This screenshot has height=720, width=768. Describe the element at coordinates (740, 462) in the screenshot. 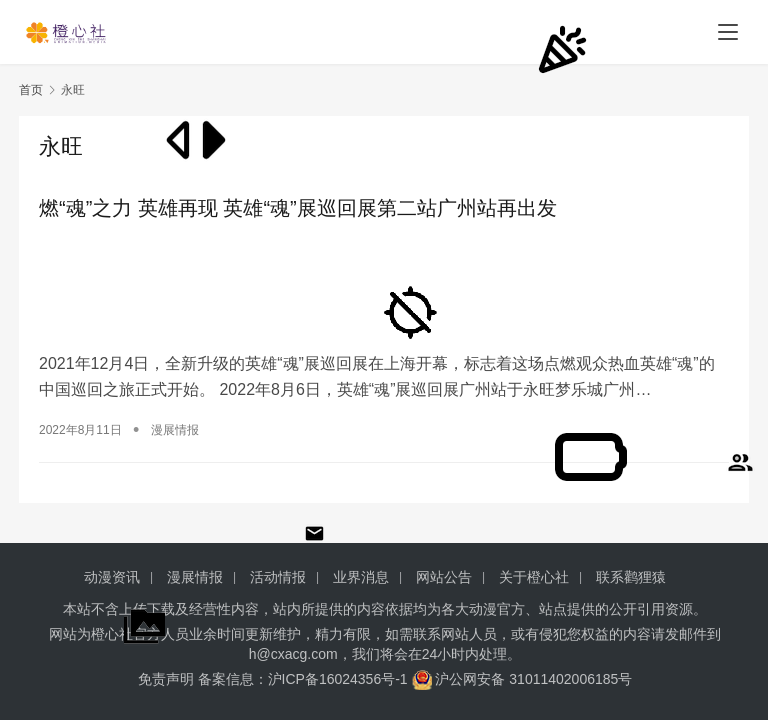

I see `view contacts or people list` at that location.